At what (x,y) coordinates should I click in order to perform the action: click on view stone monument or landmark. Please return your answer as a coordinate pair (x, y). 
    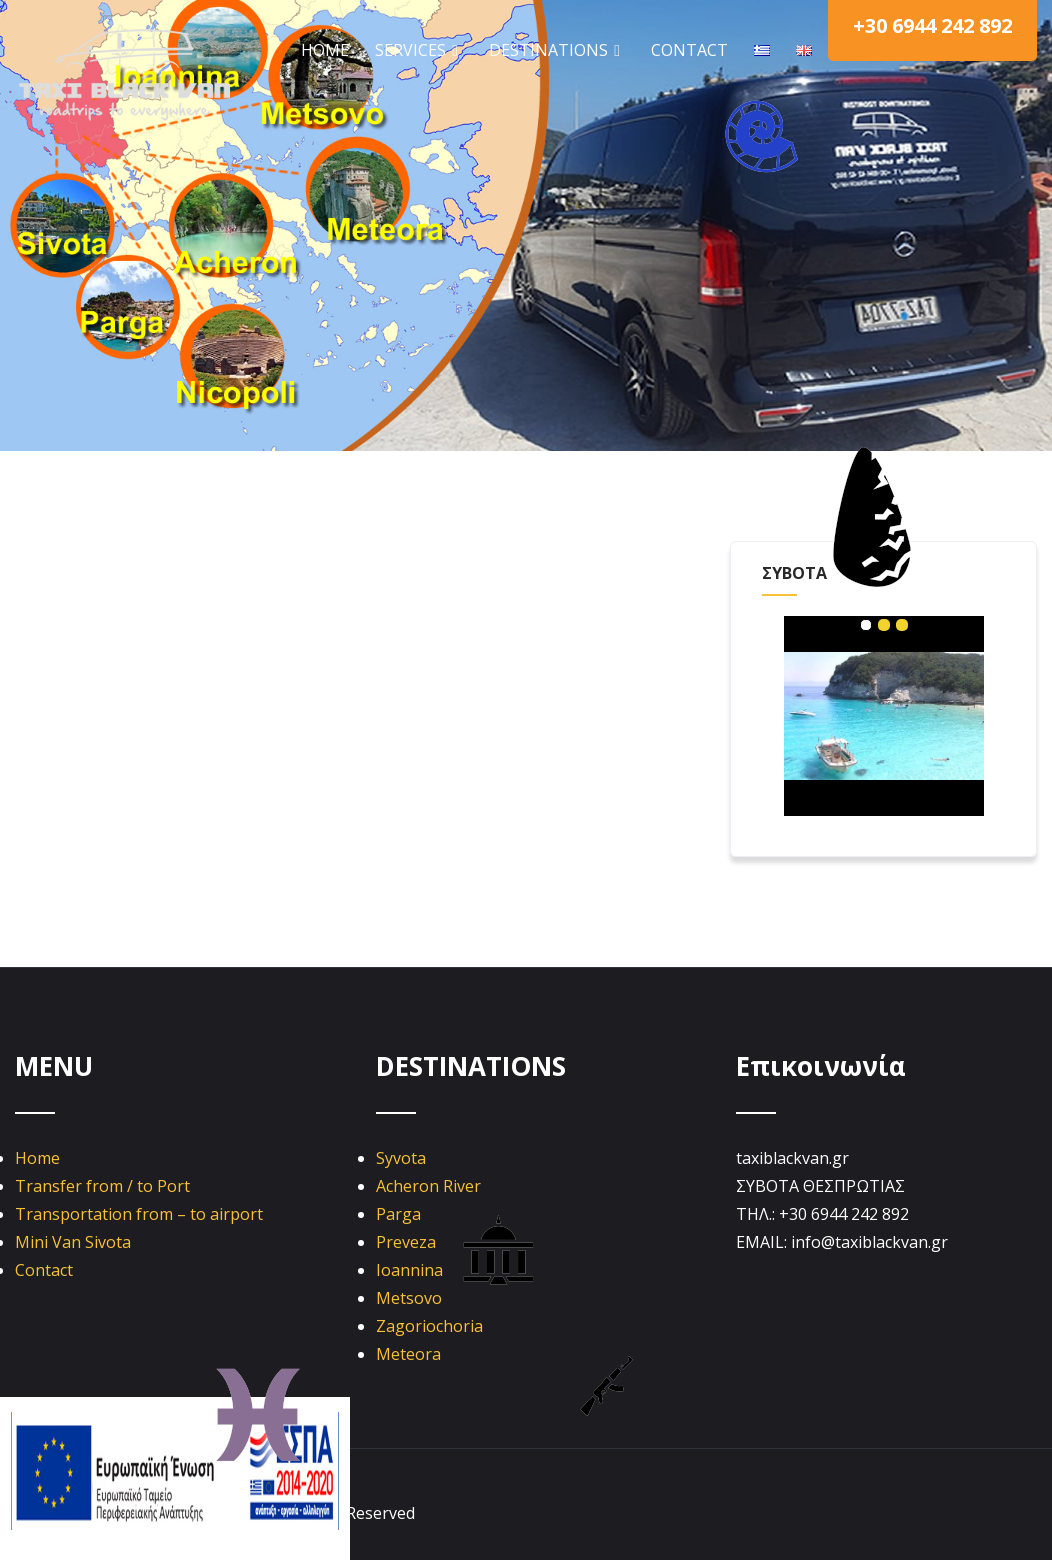
    Looking at the image, I should click on (872, 517).